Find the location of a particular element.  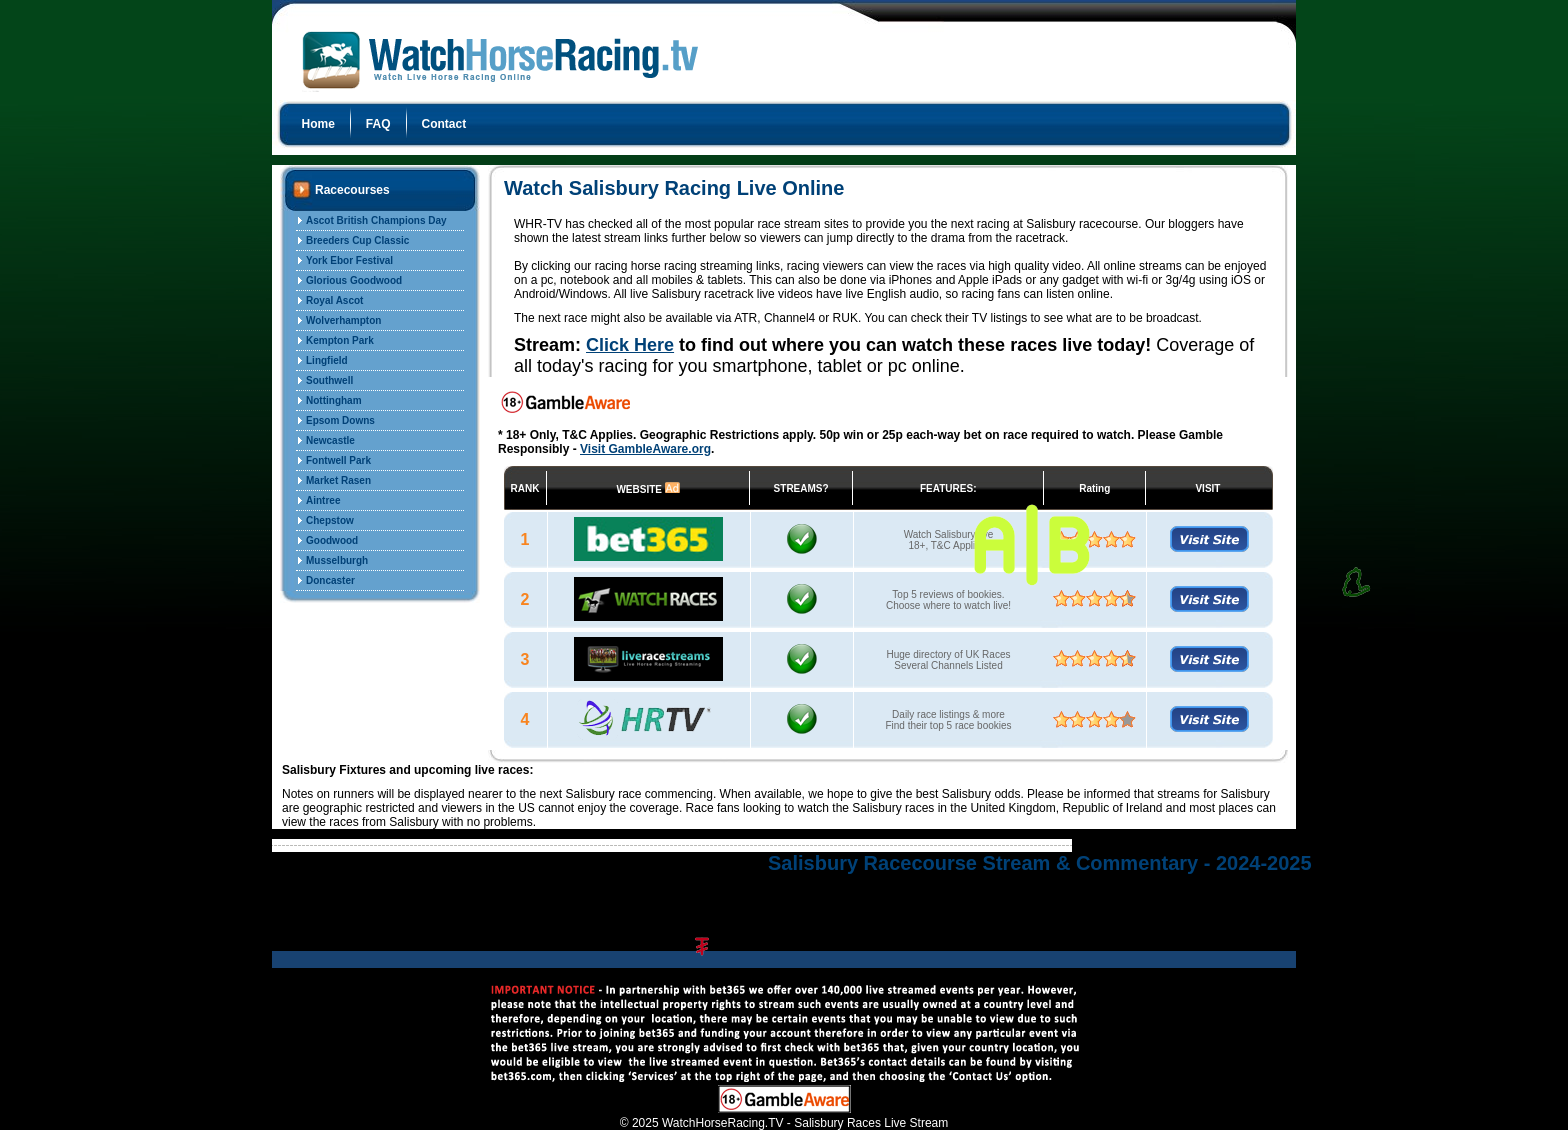

tugrik currency symbol for mongolian payments is located at coordinates (702, 946).